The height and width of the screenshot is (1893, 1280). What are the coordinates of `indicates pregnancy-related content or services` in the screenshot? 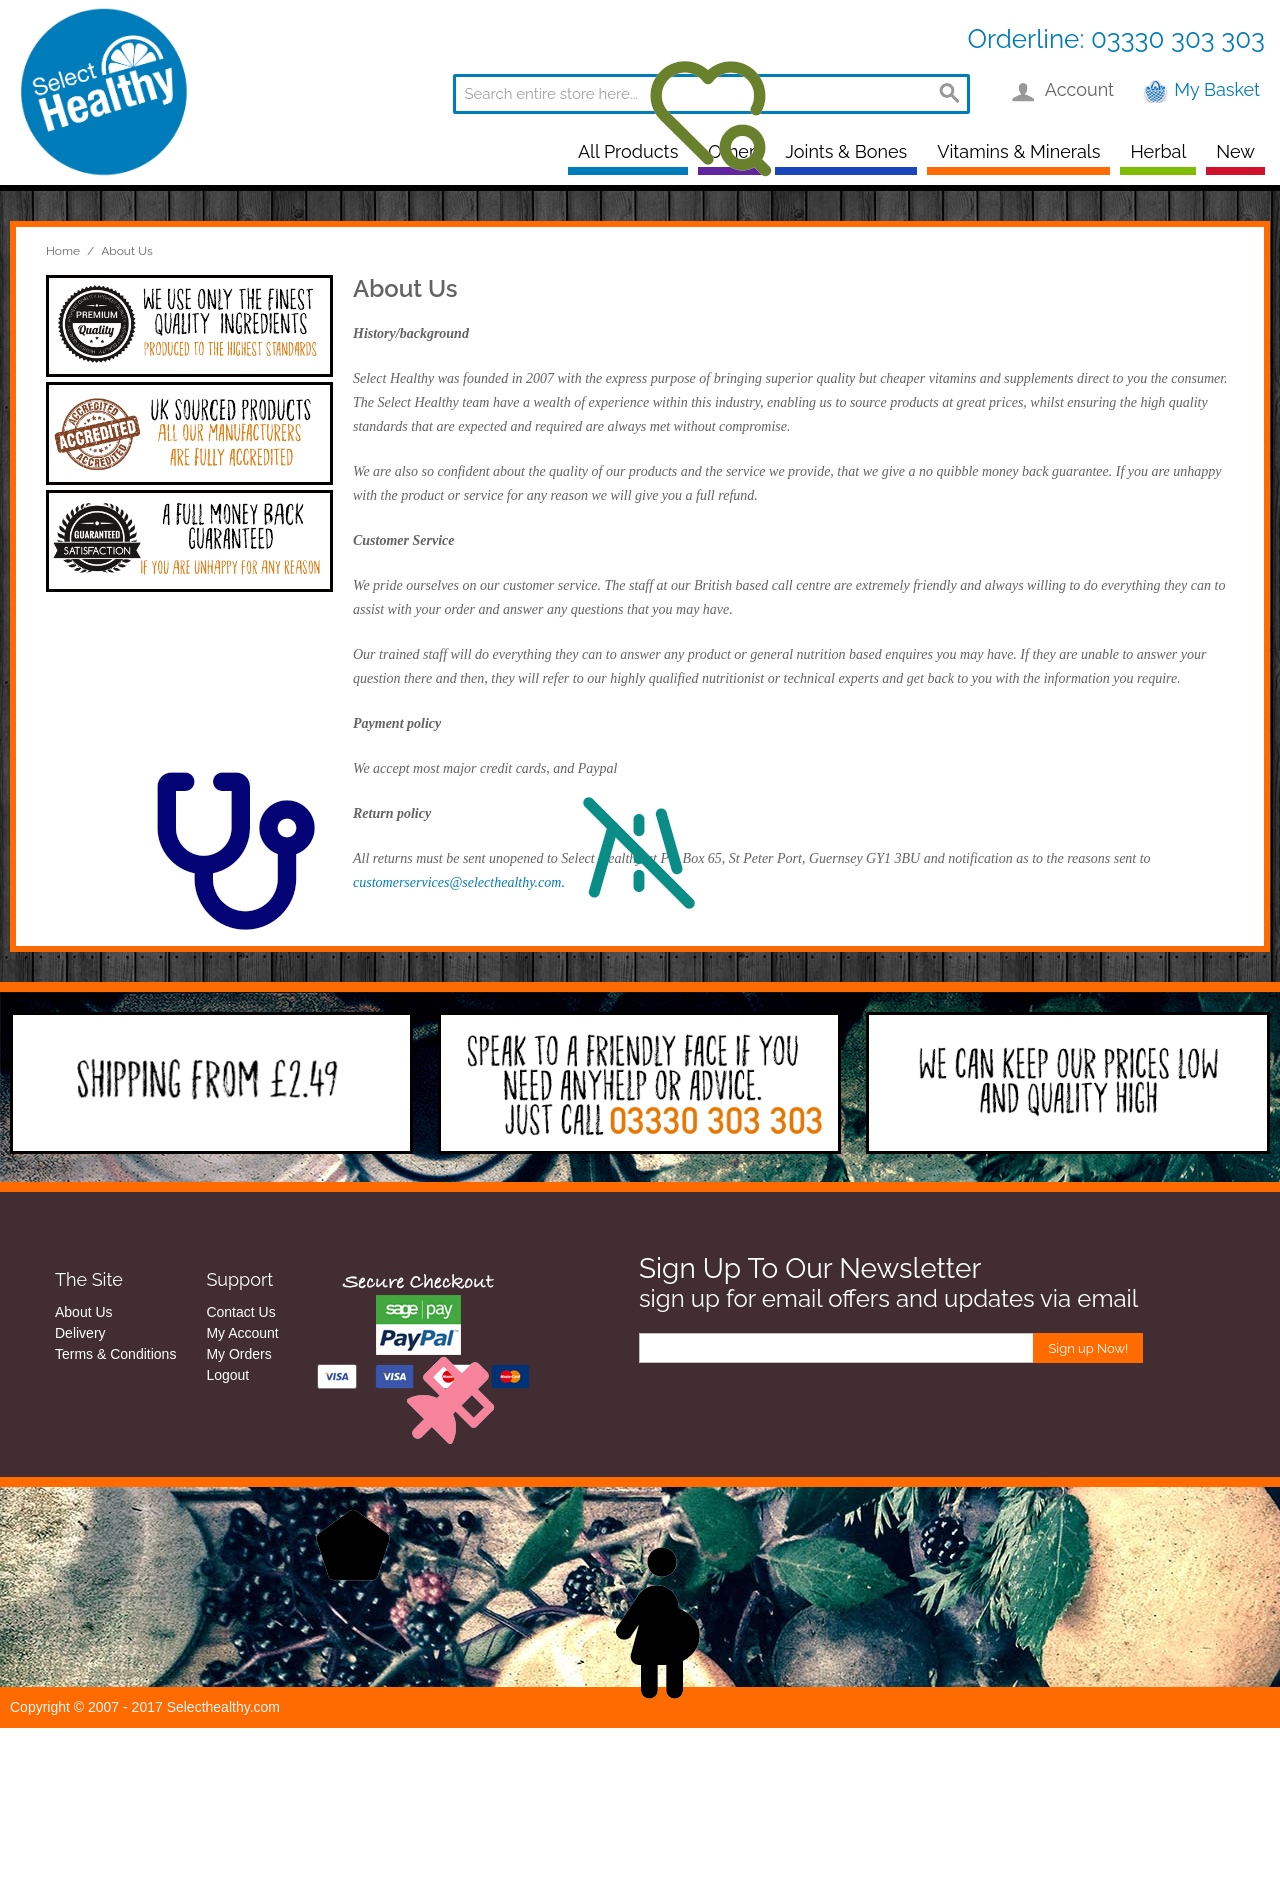 It's located at (662, 1623).